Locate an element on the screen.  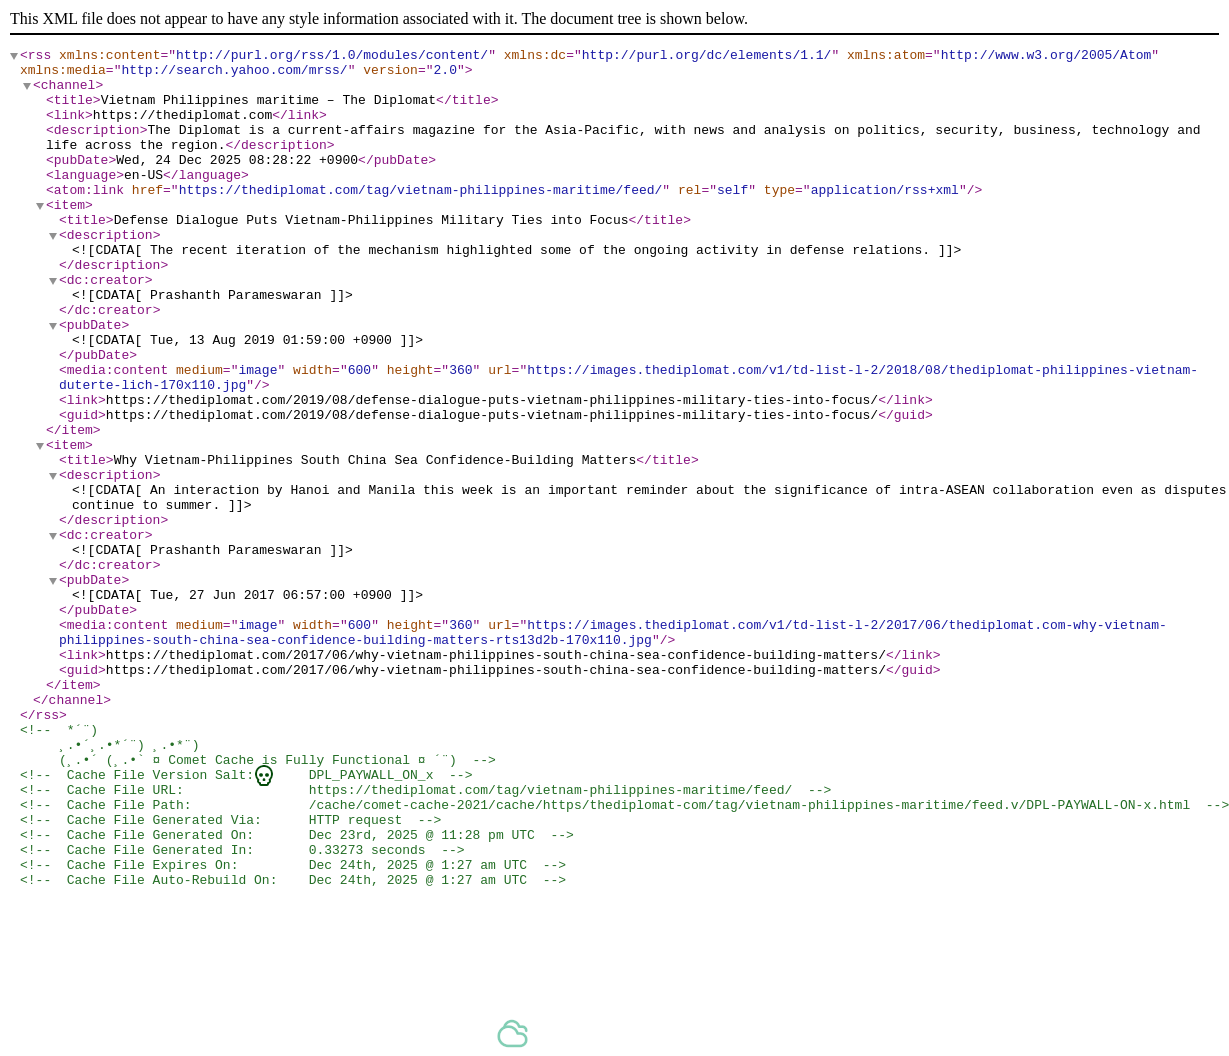
indicates cloudy weather conditions is located at coordinates (512, 1033).